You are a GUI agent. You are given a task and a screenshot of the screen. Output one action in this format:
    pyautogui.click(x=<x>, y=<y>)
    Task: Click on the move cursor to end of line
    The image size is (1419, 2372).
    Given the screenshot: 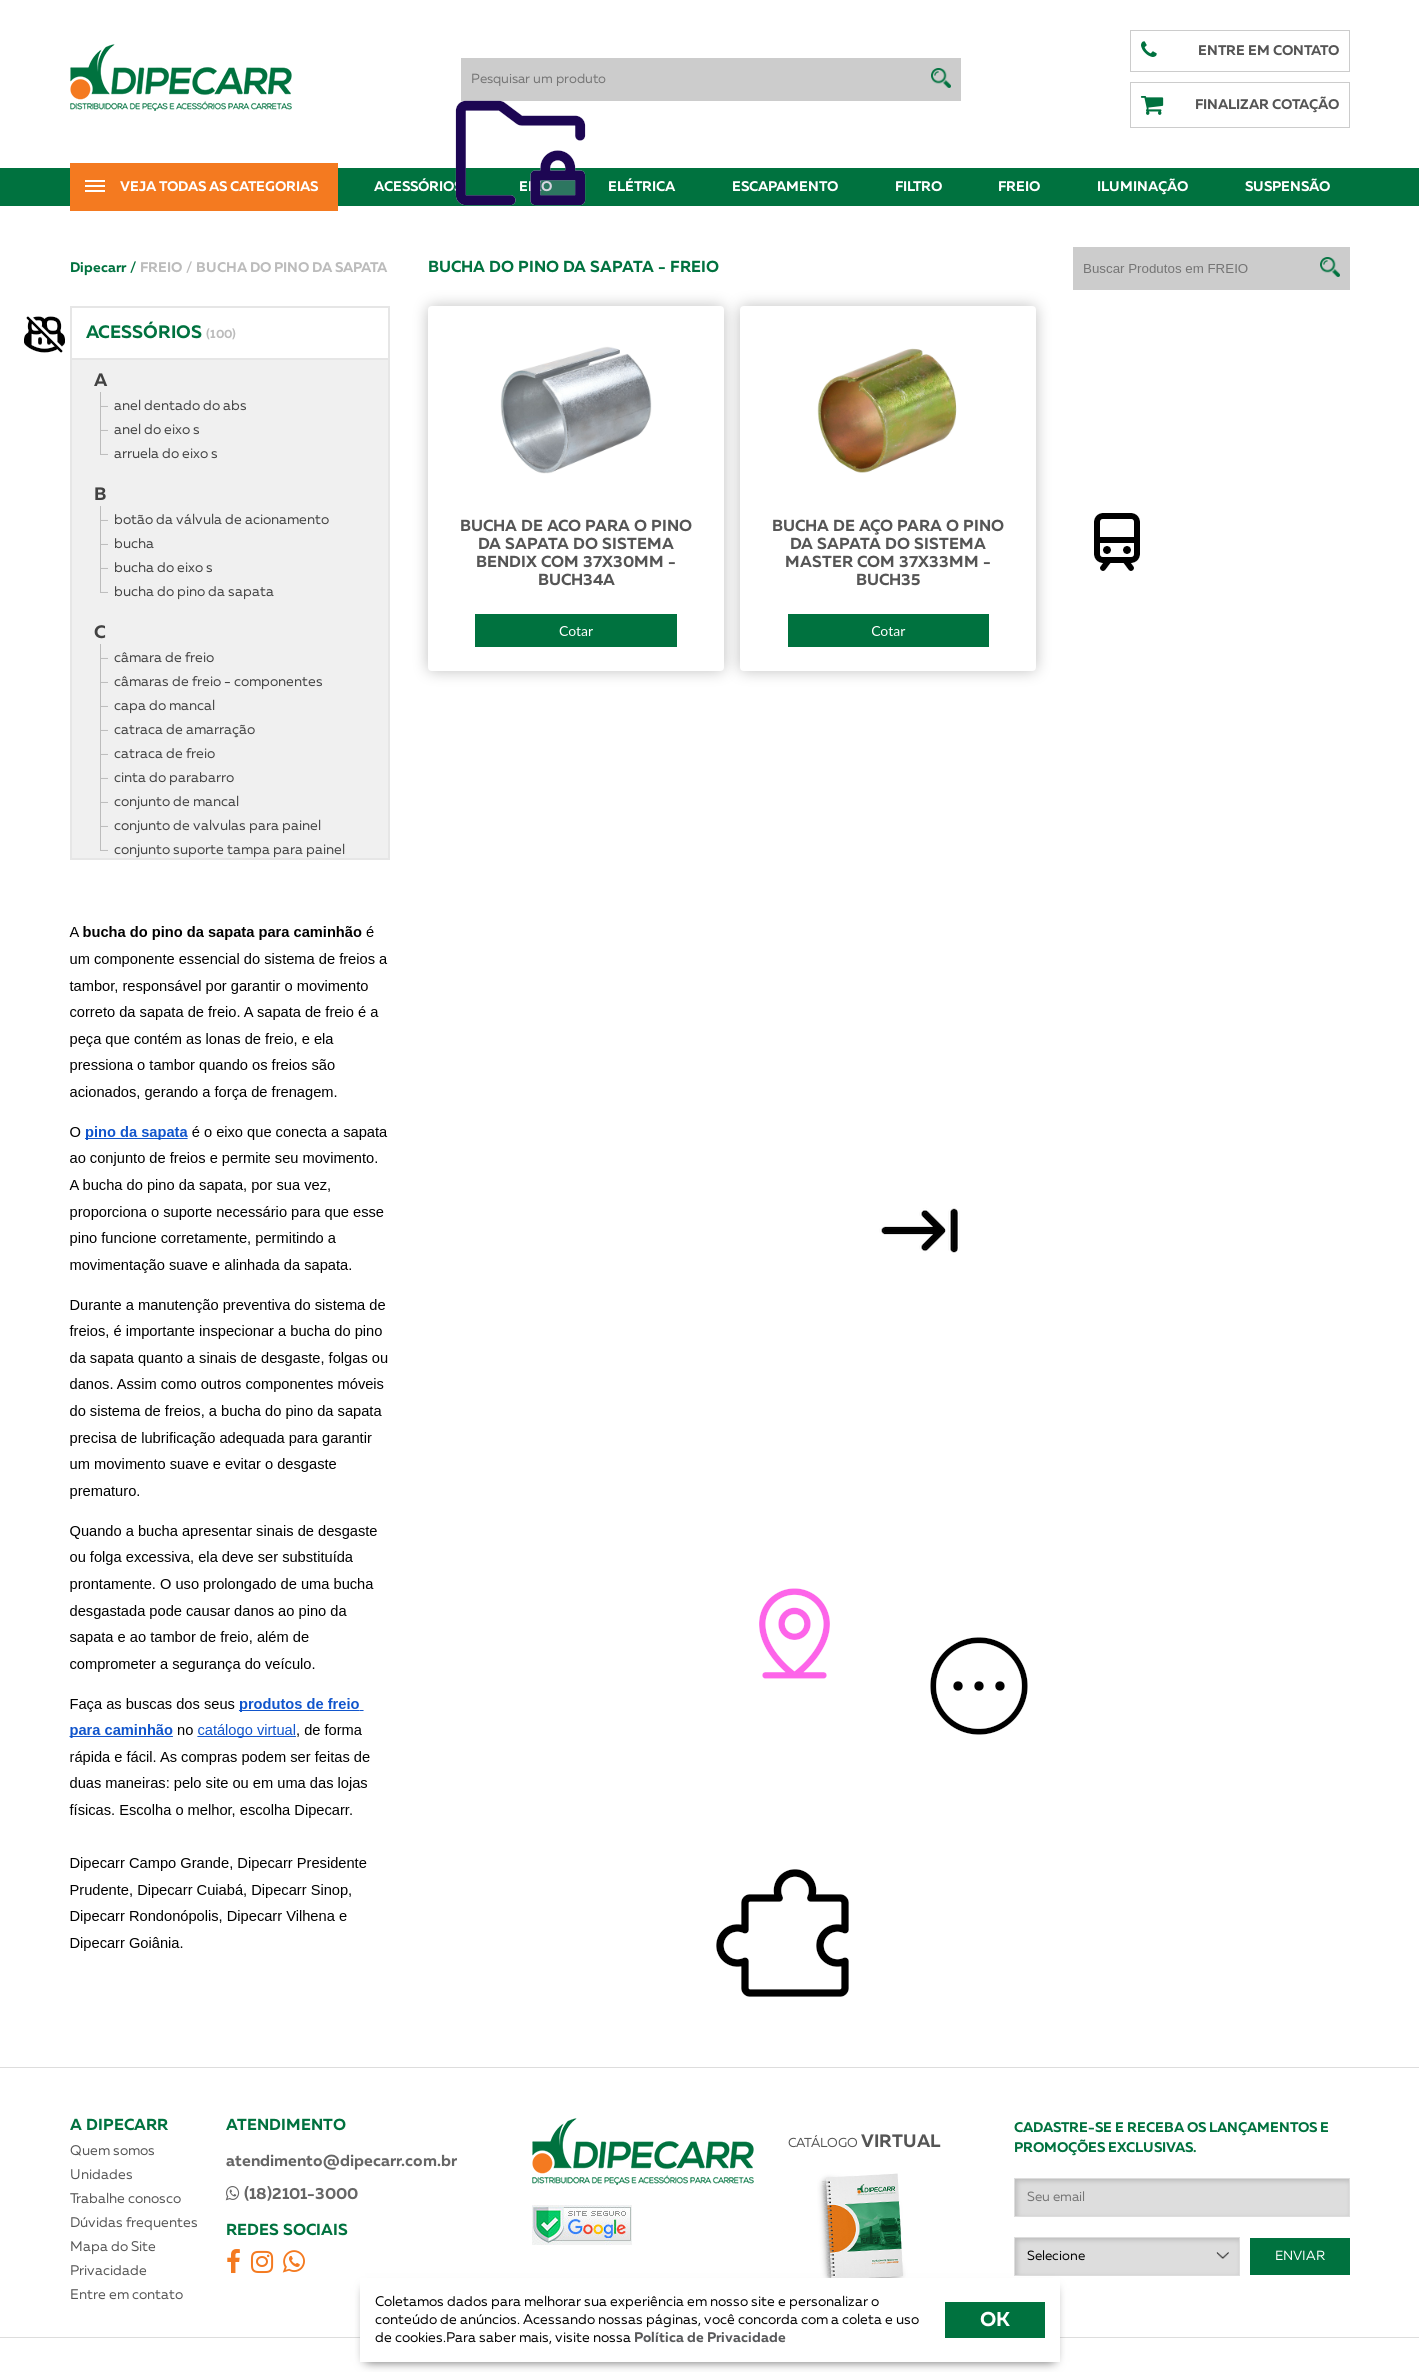 What is the action you would take?
    pyautogui.click(x=921, y=1230)
    